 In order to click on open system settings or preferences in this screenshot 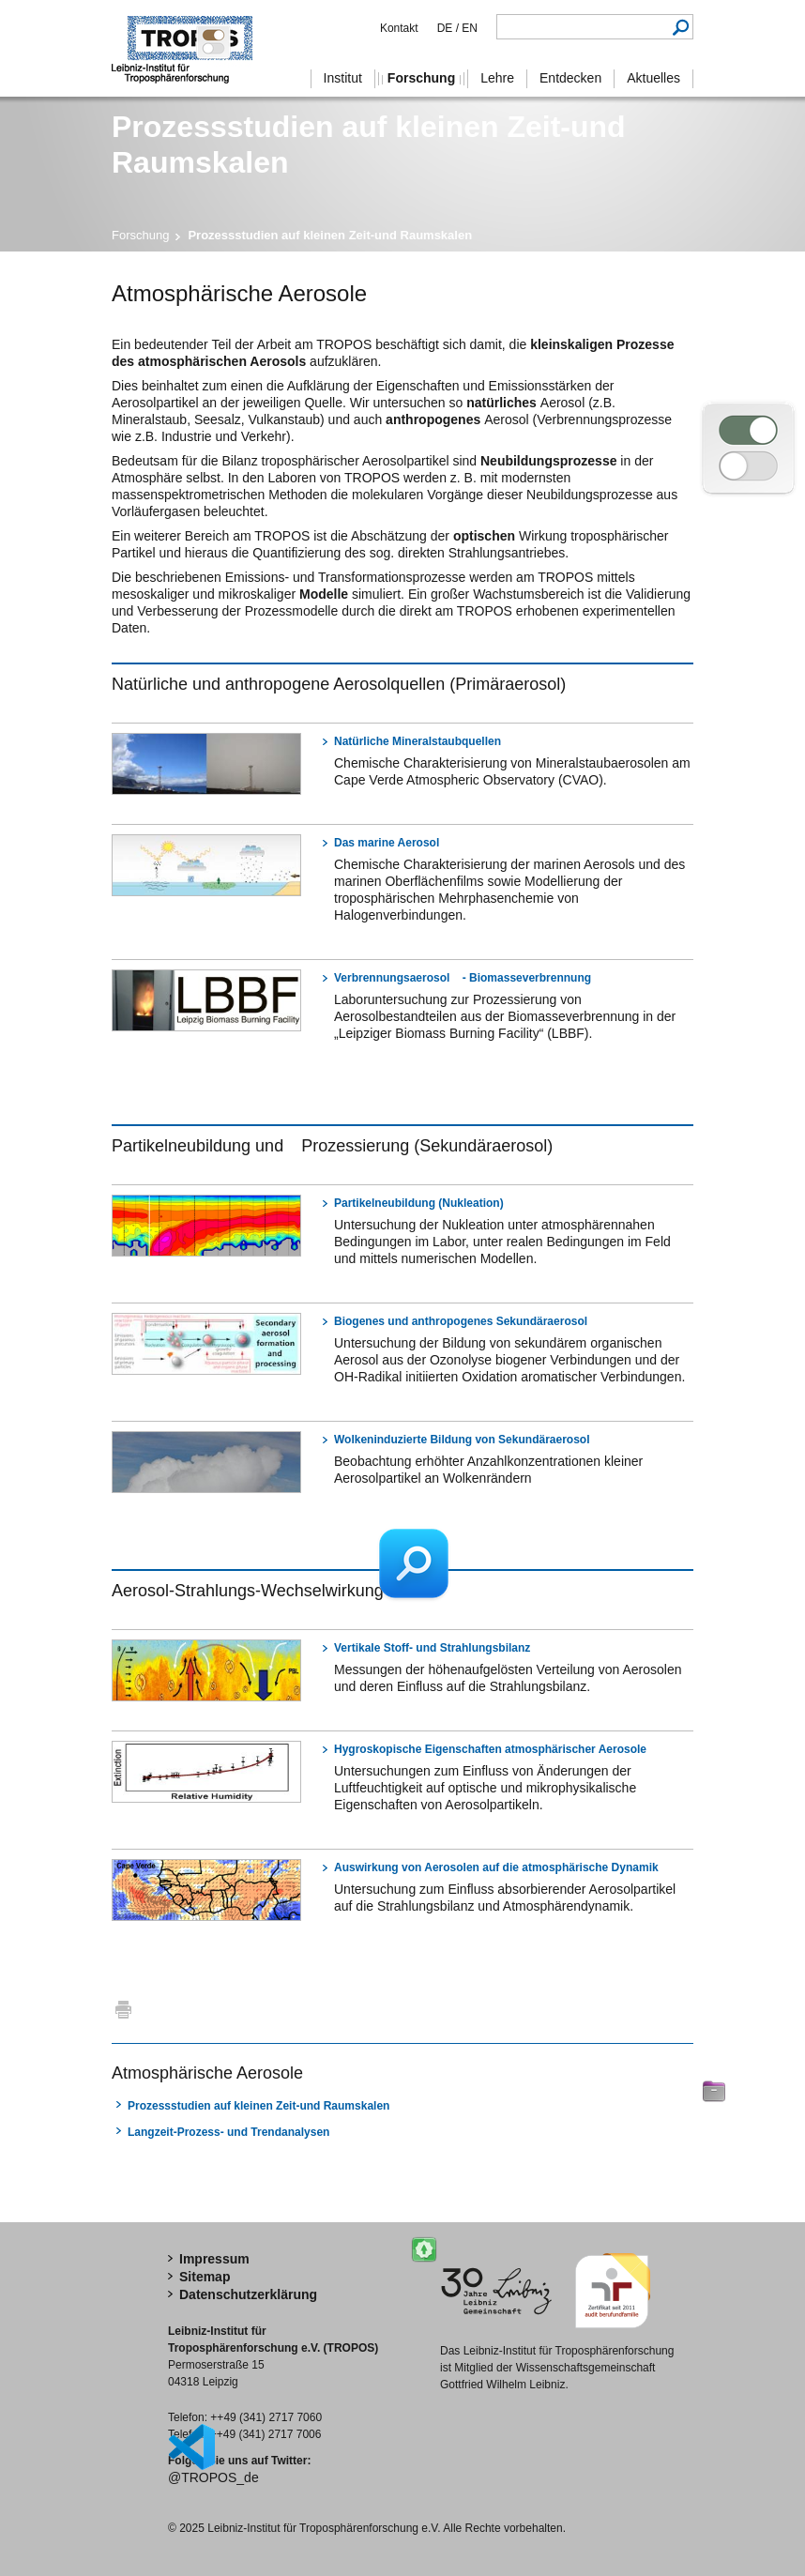, I will do `click(748, 448)`.